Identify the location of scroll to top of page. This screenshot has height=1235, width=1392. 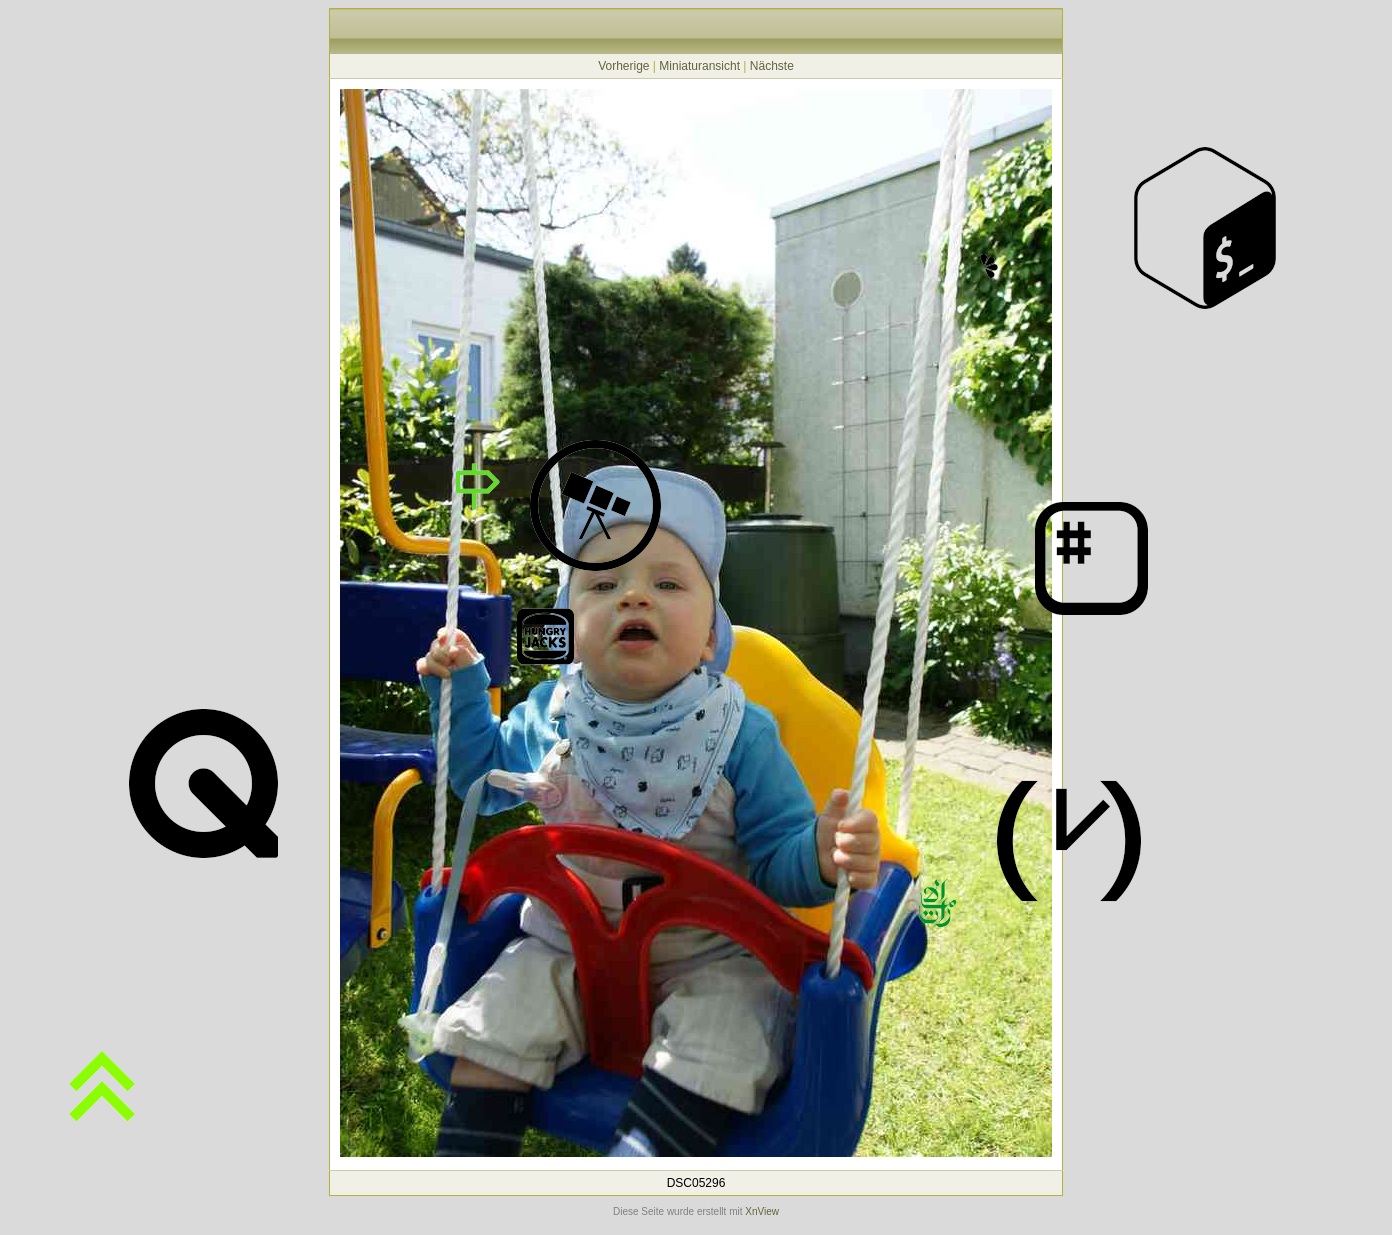
(102, 1089).